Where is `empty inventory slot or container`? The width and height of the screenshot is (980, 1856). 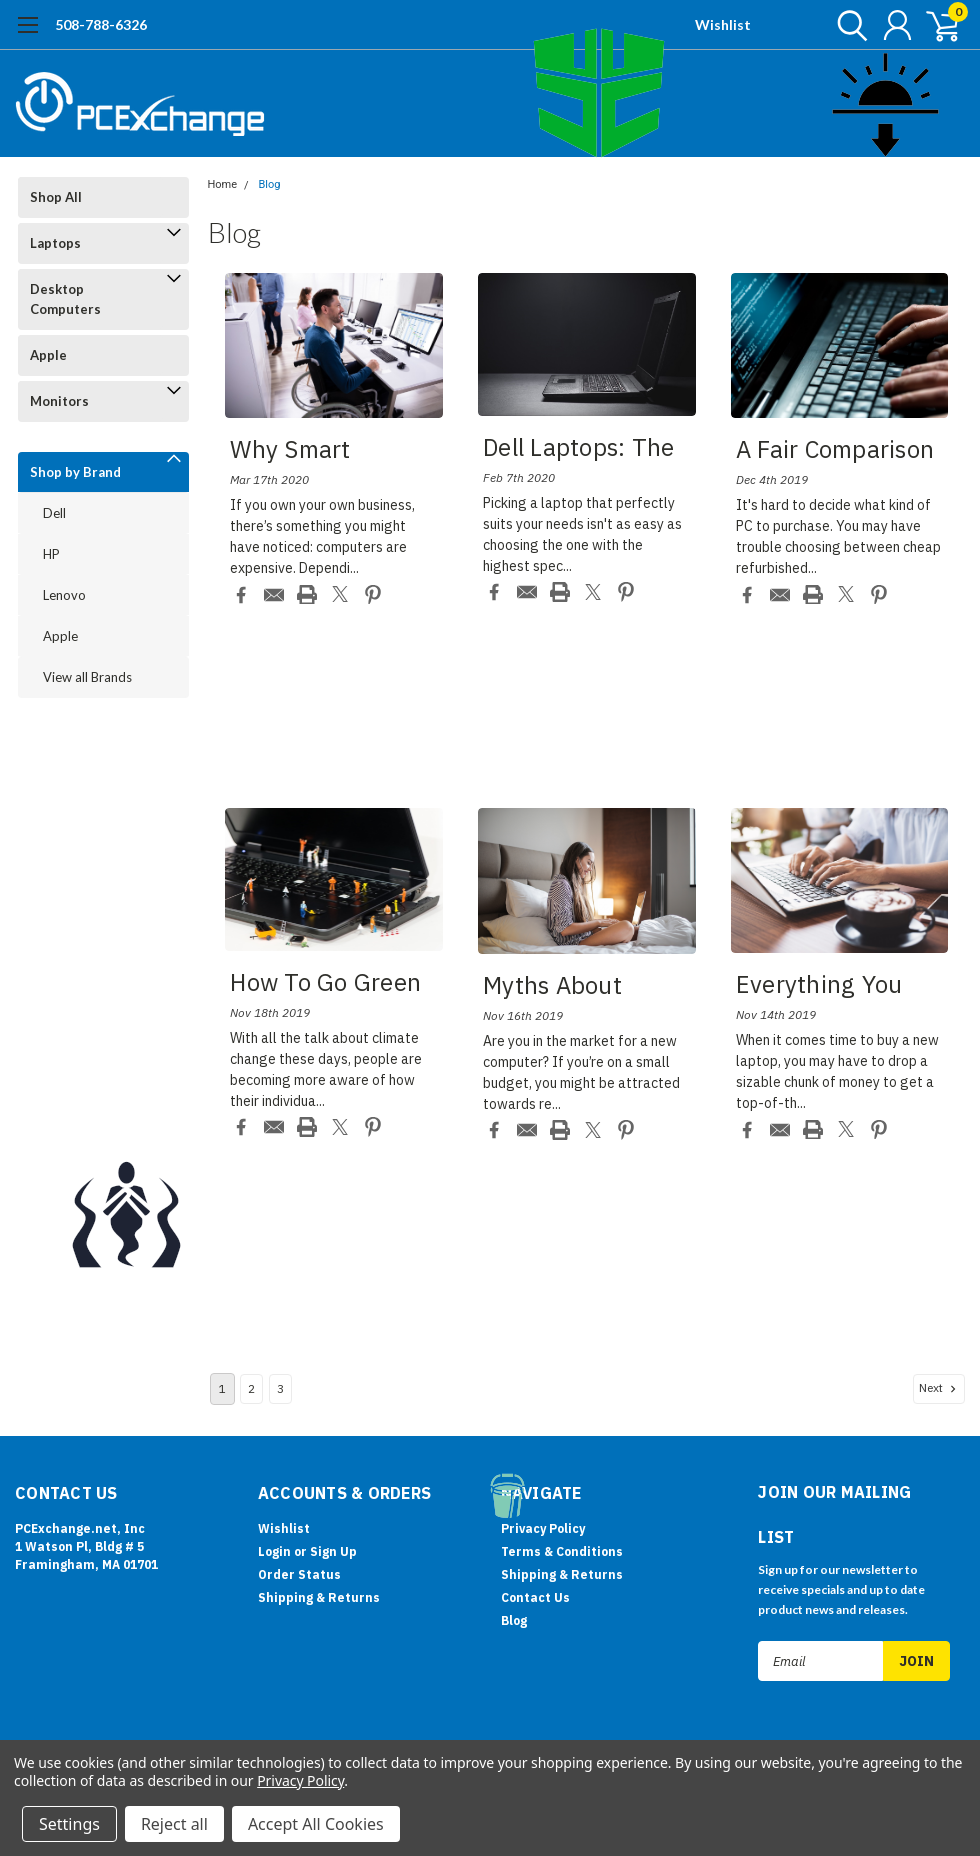 empty inventory slot or container is located at coordinates (507, 1494).